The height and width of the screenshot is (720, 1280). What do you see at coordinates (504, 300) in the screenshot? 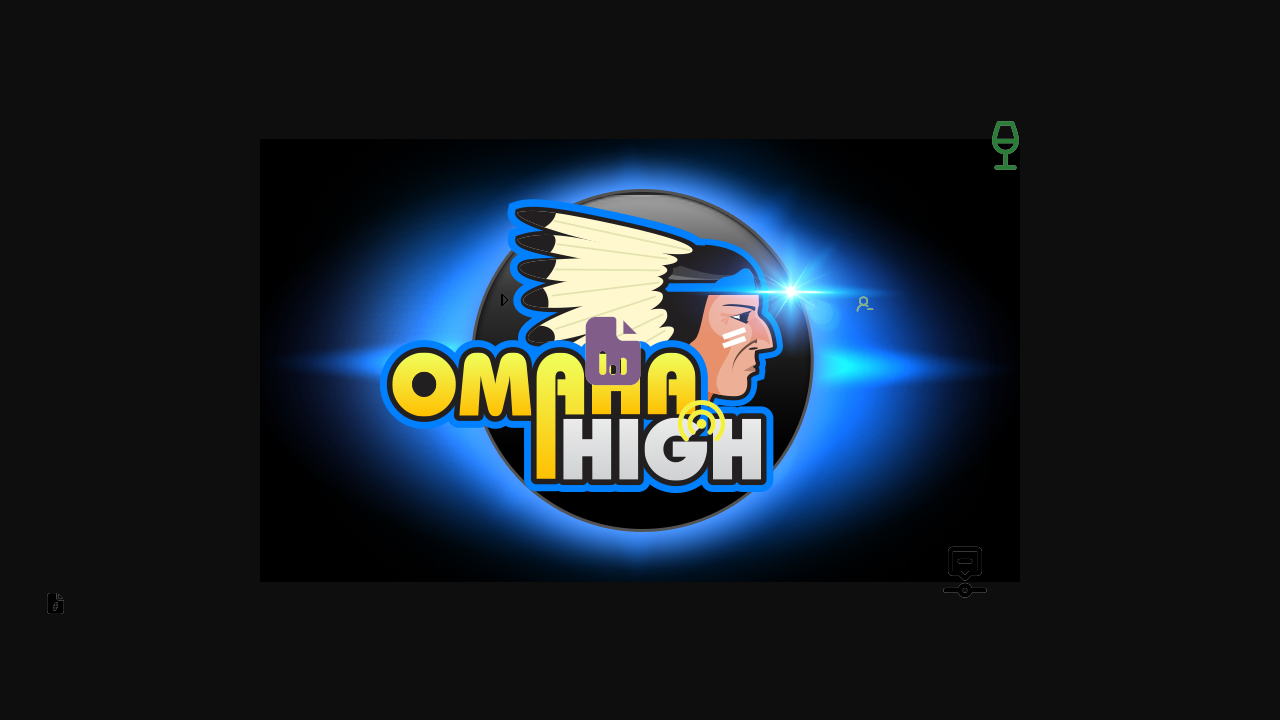
I see `navigate to the next item or screen` at bounding box center [504, 300].